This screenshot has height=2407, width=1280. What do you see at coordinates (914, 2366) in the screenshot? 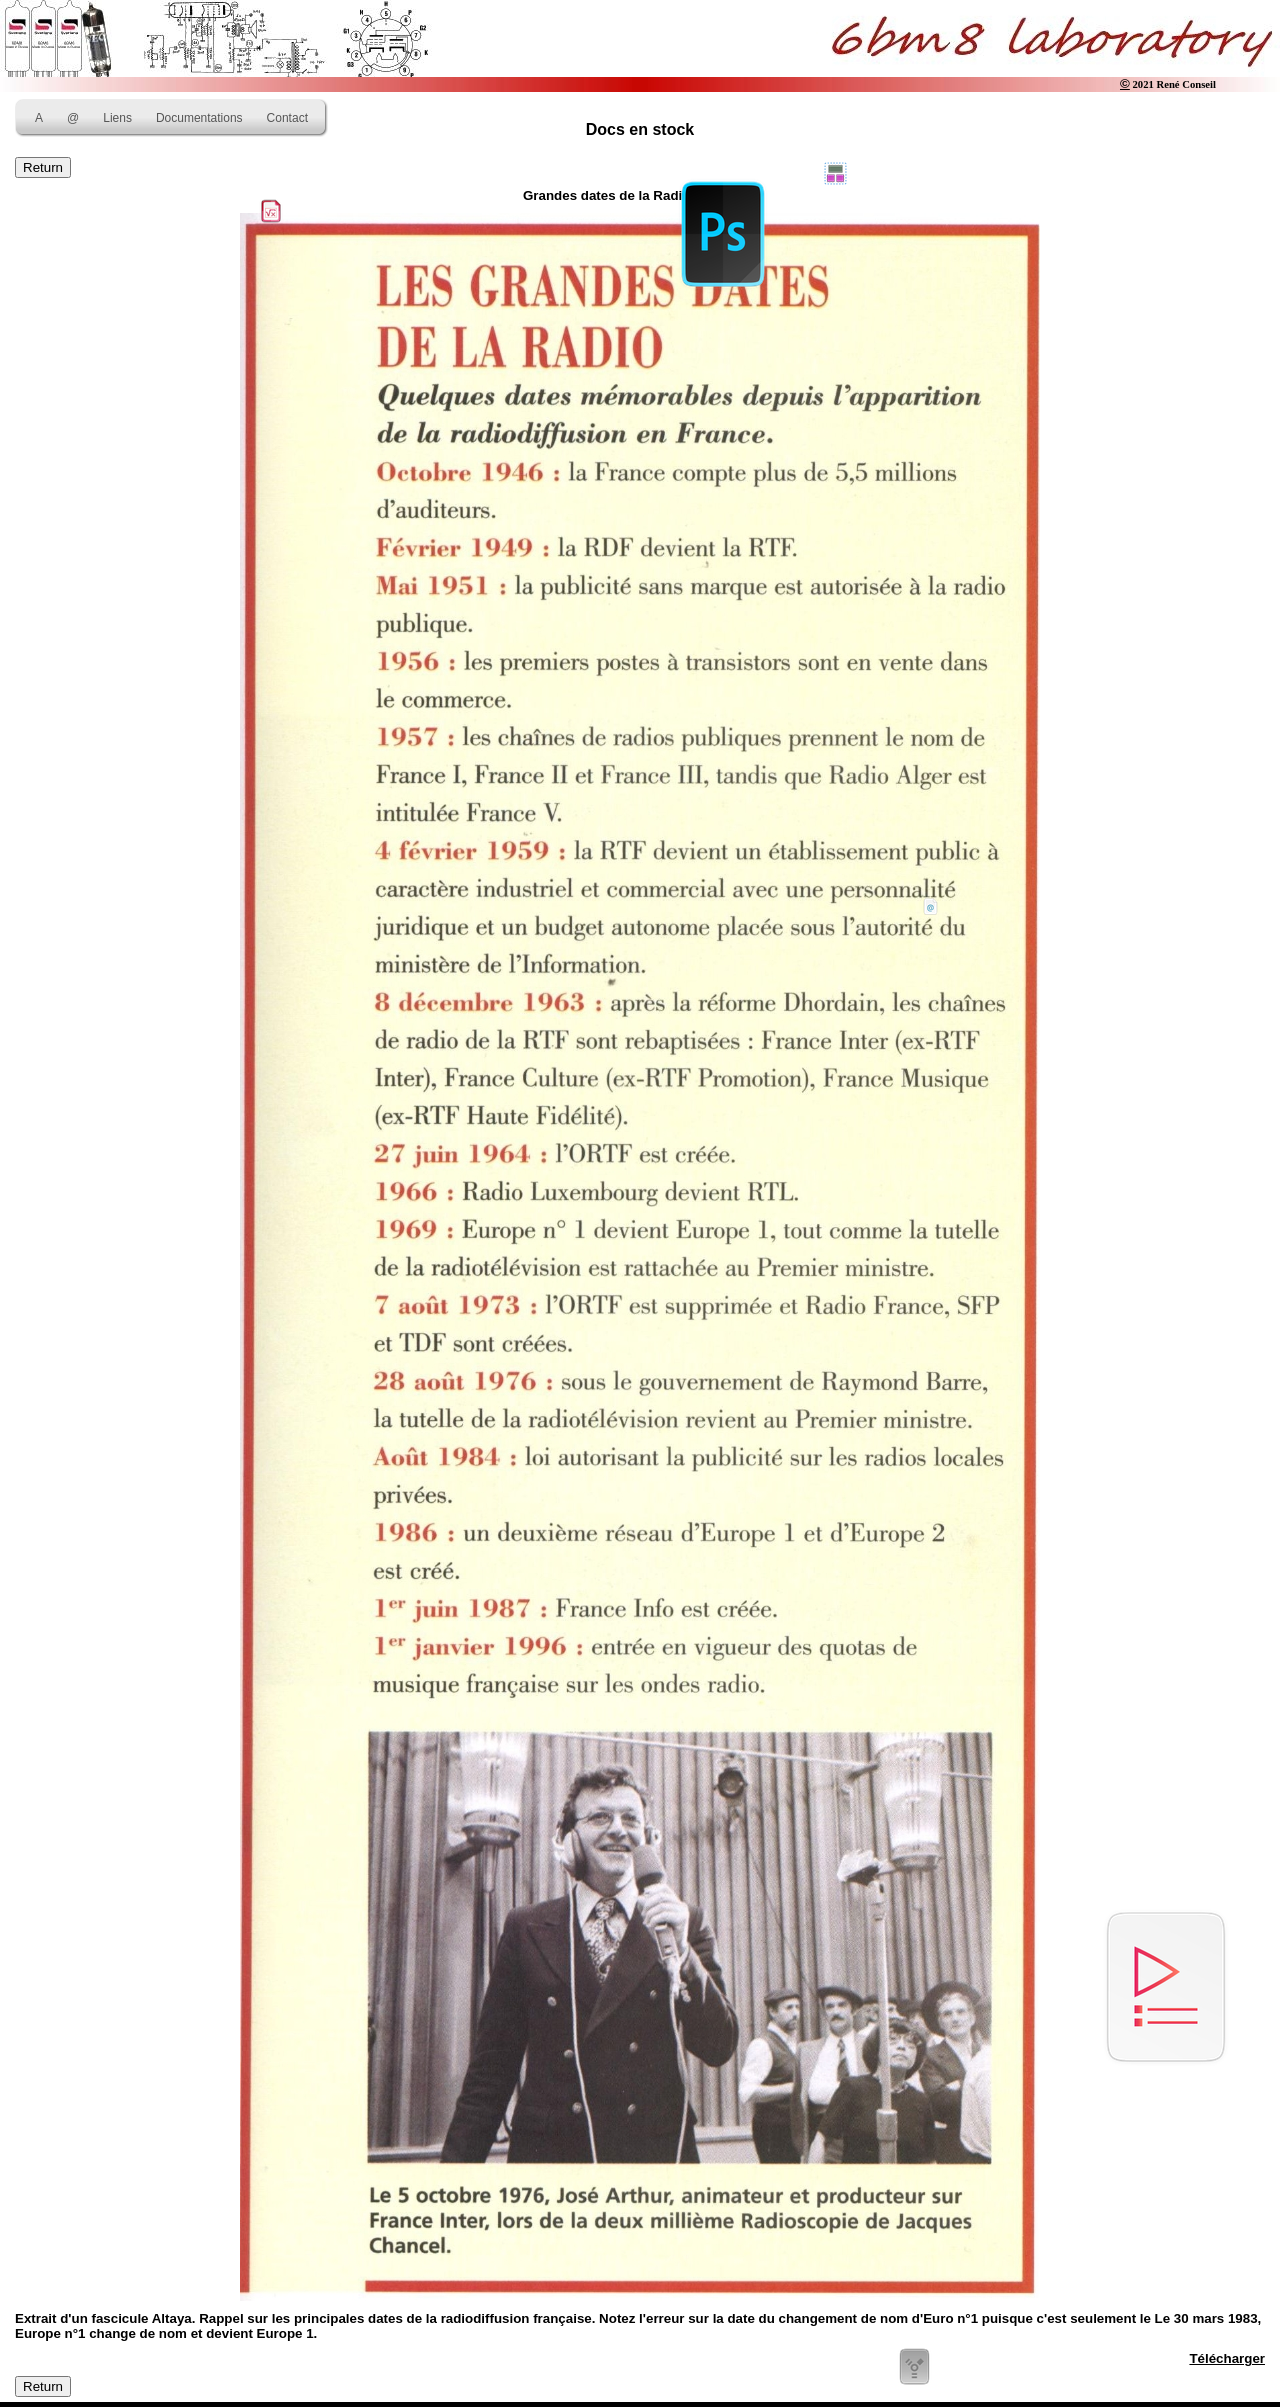
I see `access firewire external hard drive` at bounding box center [914, 2366].